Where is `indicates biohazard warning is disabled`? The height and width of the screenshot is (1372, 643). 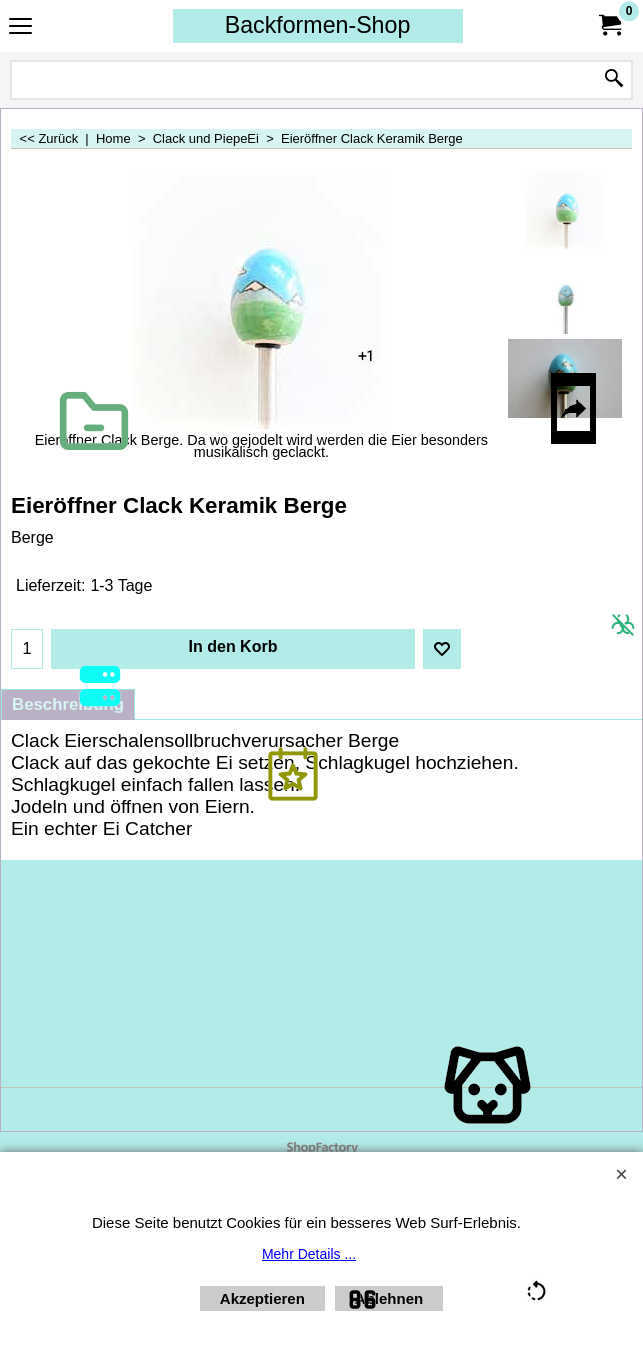
indicates biohazard warning is disabled is located at coordinates (623, 625).